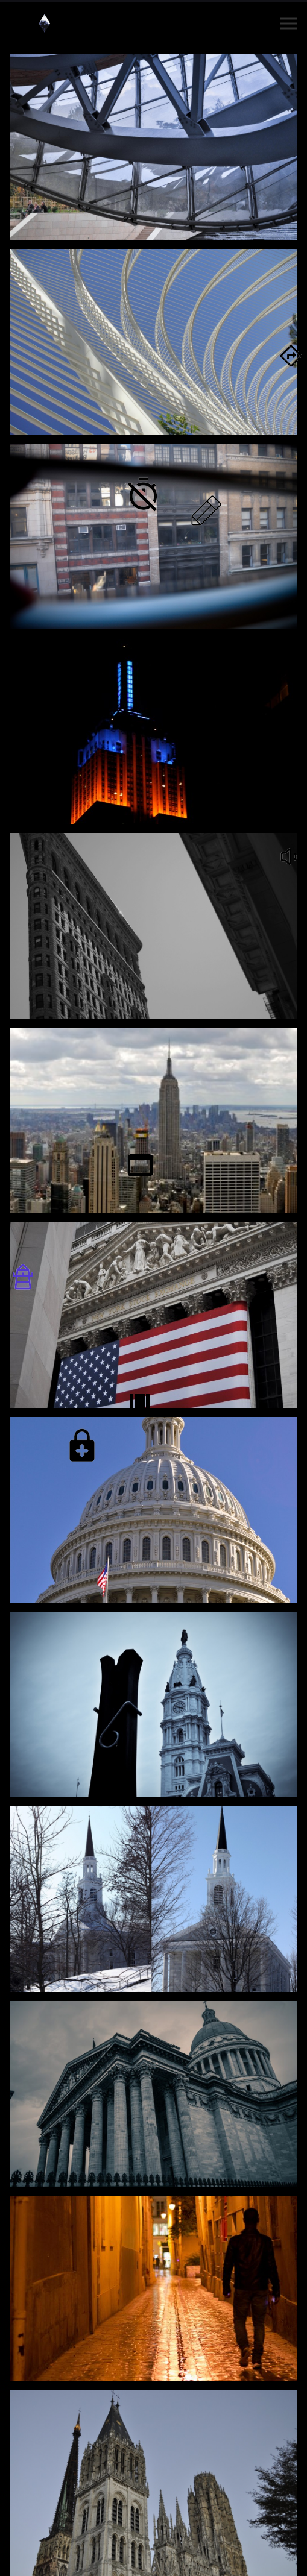  Describe the element at coordinates (140, 1165) in the screenshot. I see `open a web browser or web view` at that location.